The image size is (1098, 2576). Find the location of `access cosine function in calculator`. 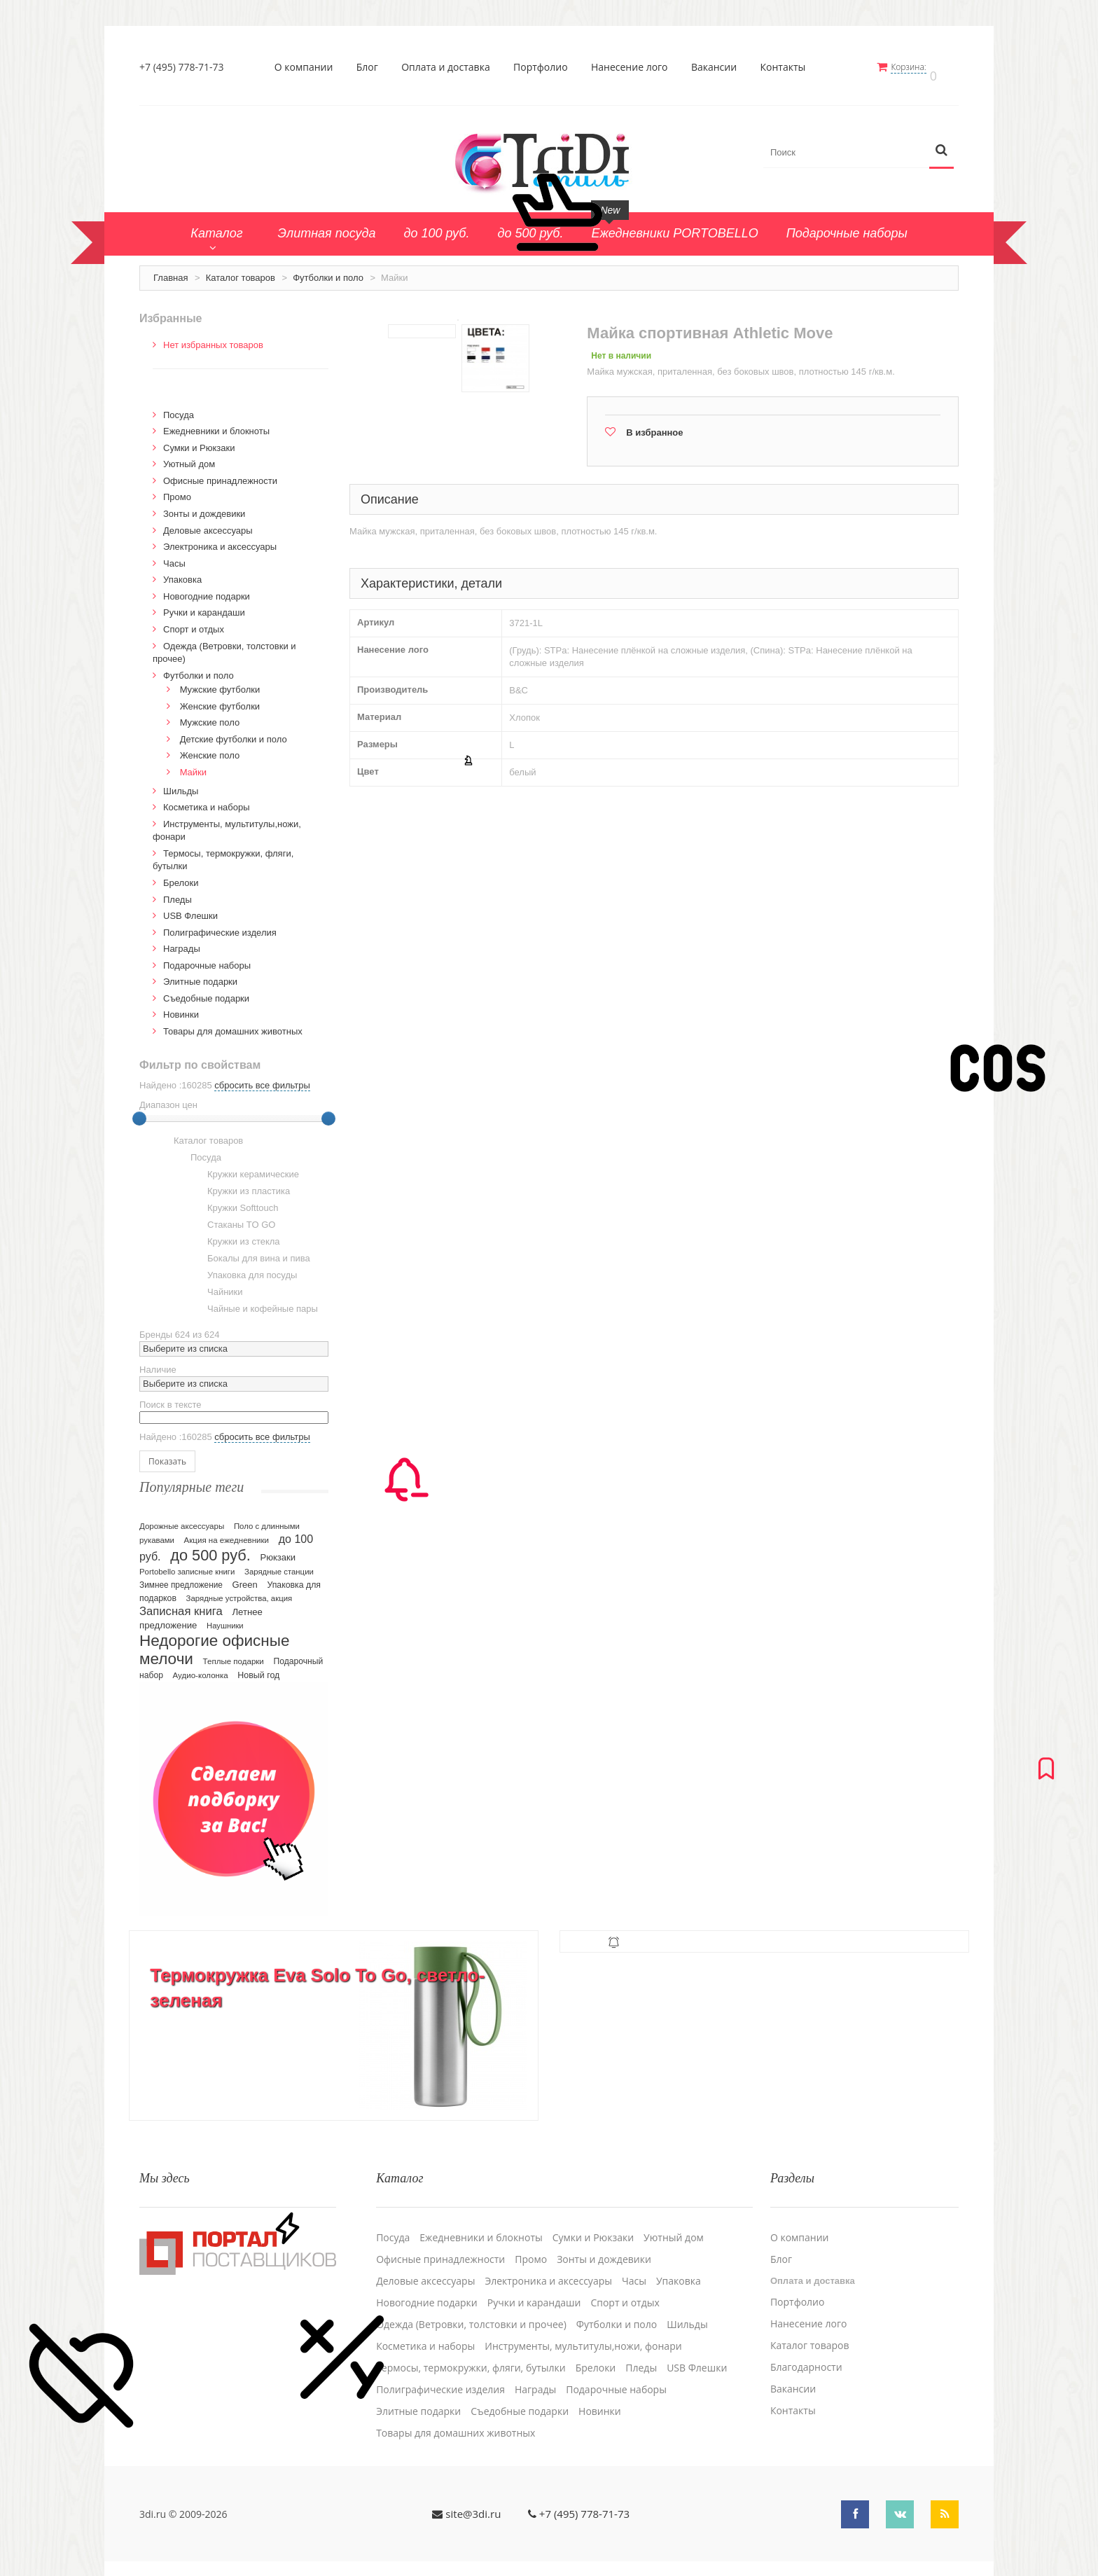

access cosine function in calculator is located at coordinates (998, 1068).